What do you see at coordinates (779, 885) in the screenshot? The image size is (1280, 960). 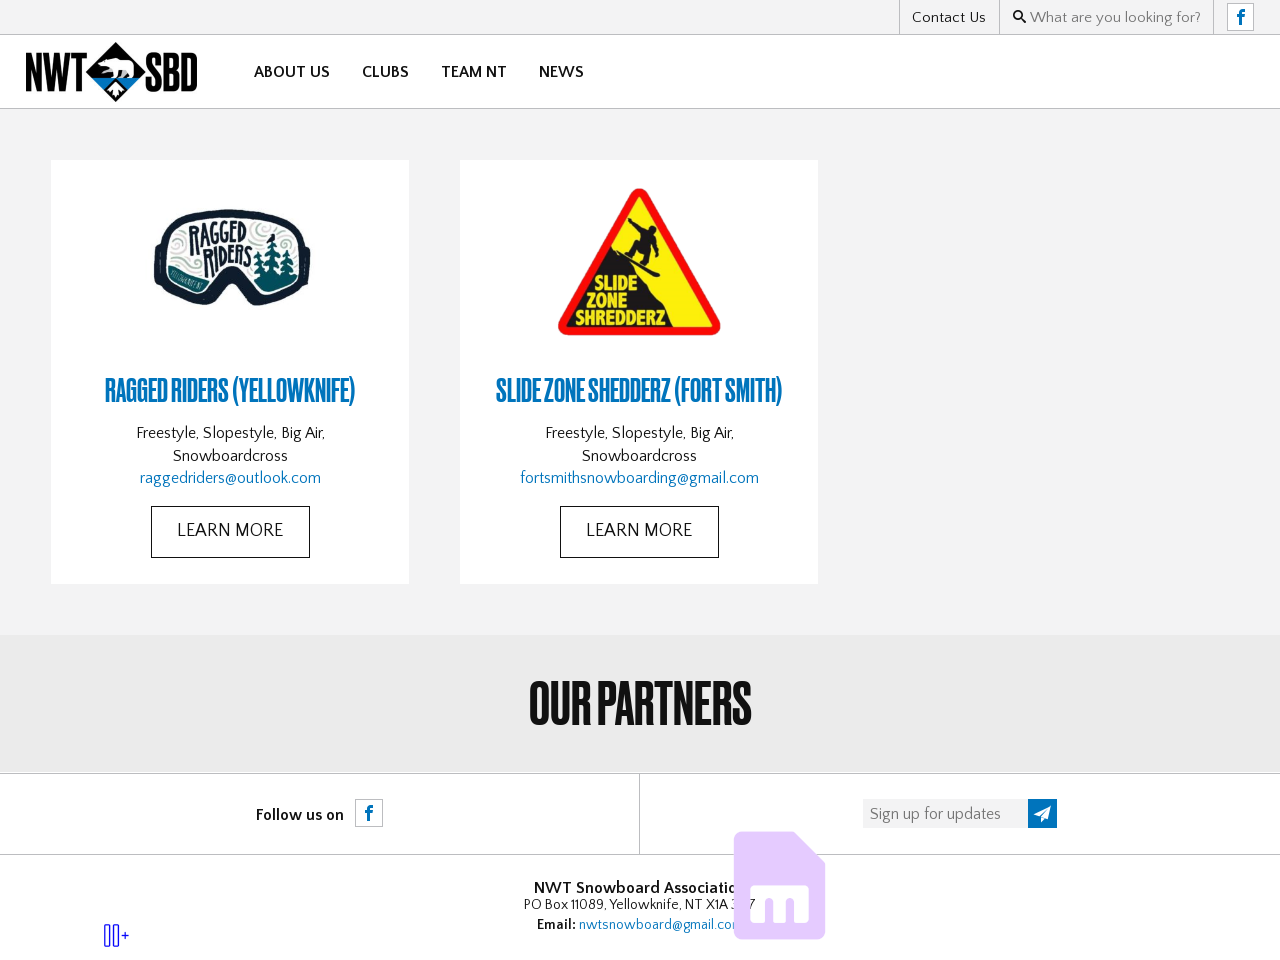 I see `manage sim card settings` at bounding box center [779, 885].